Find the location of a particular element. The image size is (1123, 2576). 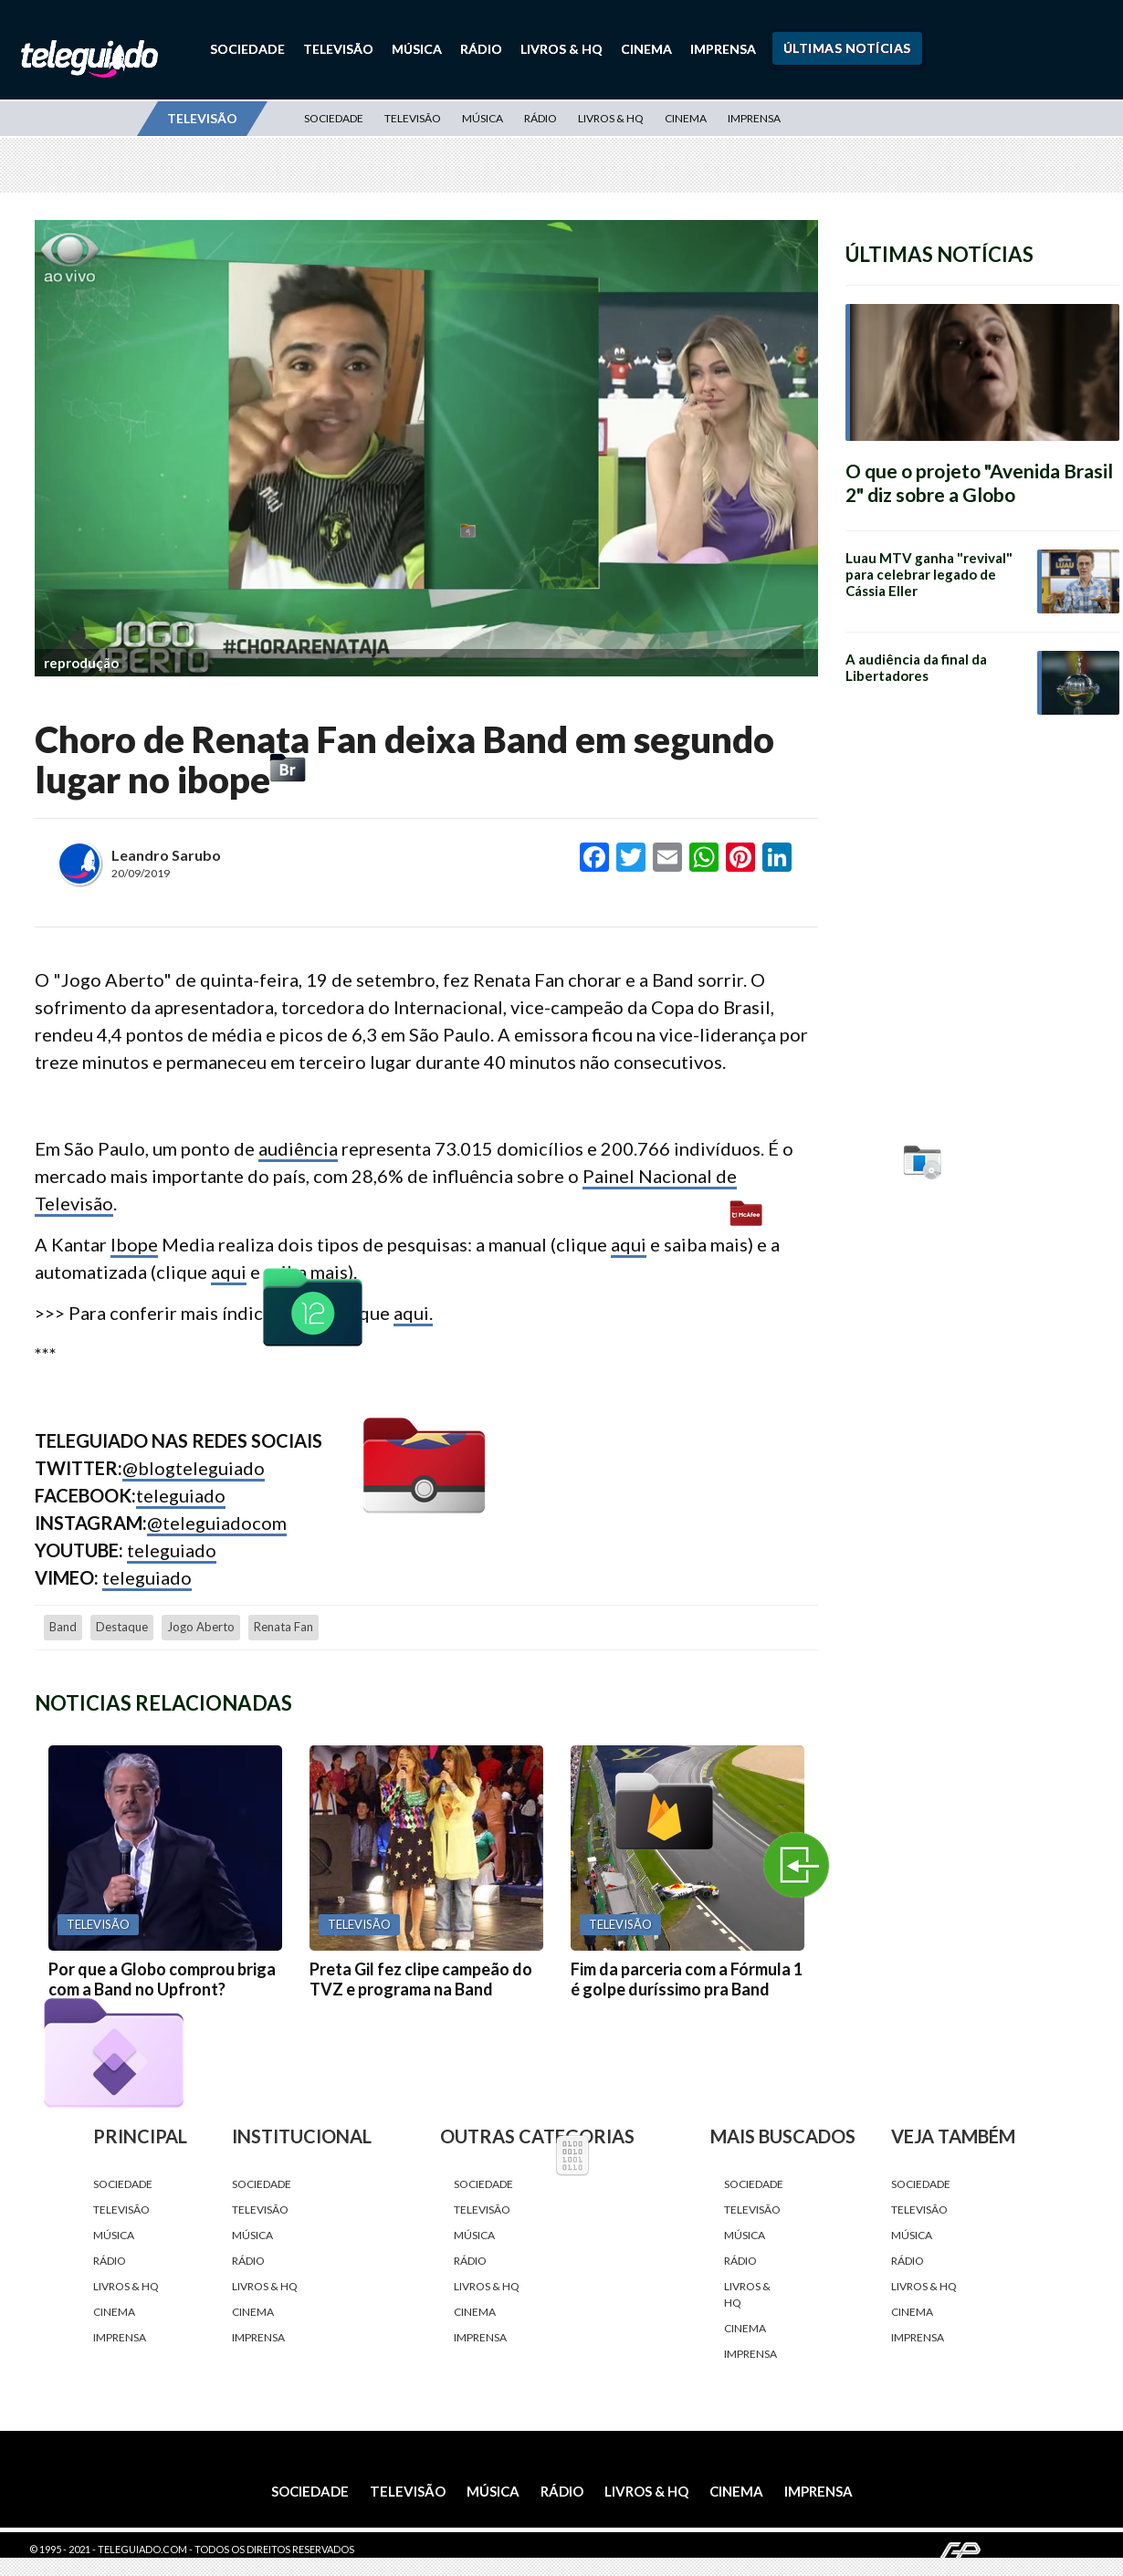

open firebase project folder is located at coordinates (664, 1814).